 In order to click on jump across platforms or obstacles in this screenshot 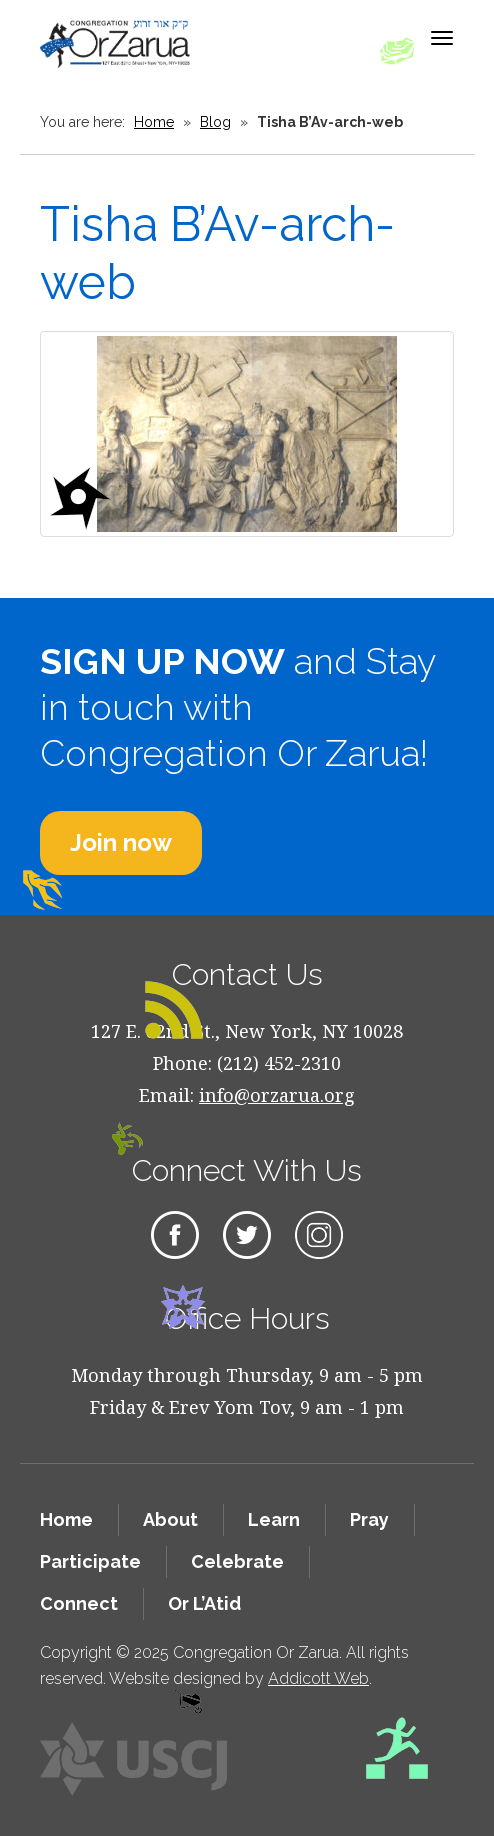, I will do `click(397, 1748)`.